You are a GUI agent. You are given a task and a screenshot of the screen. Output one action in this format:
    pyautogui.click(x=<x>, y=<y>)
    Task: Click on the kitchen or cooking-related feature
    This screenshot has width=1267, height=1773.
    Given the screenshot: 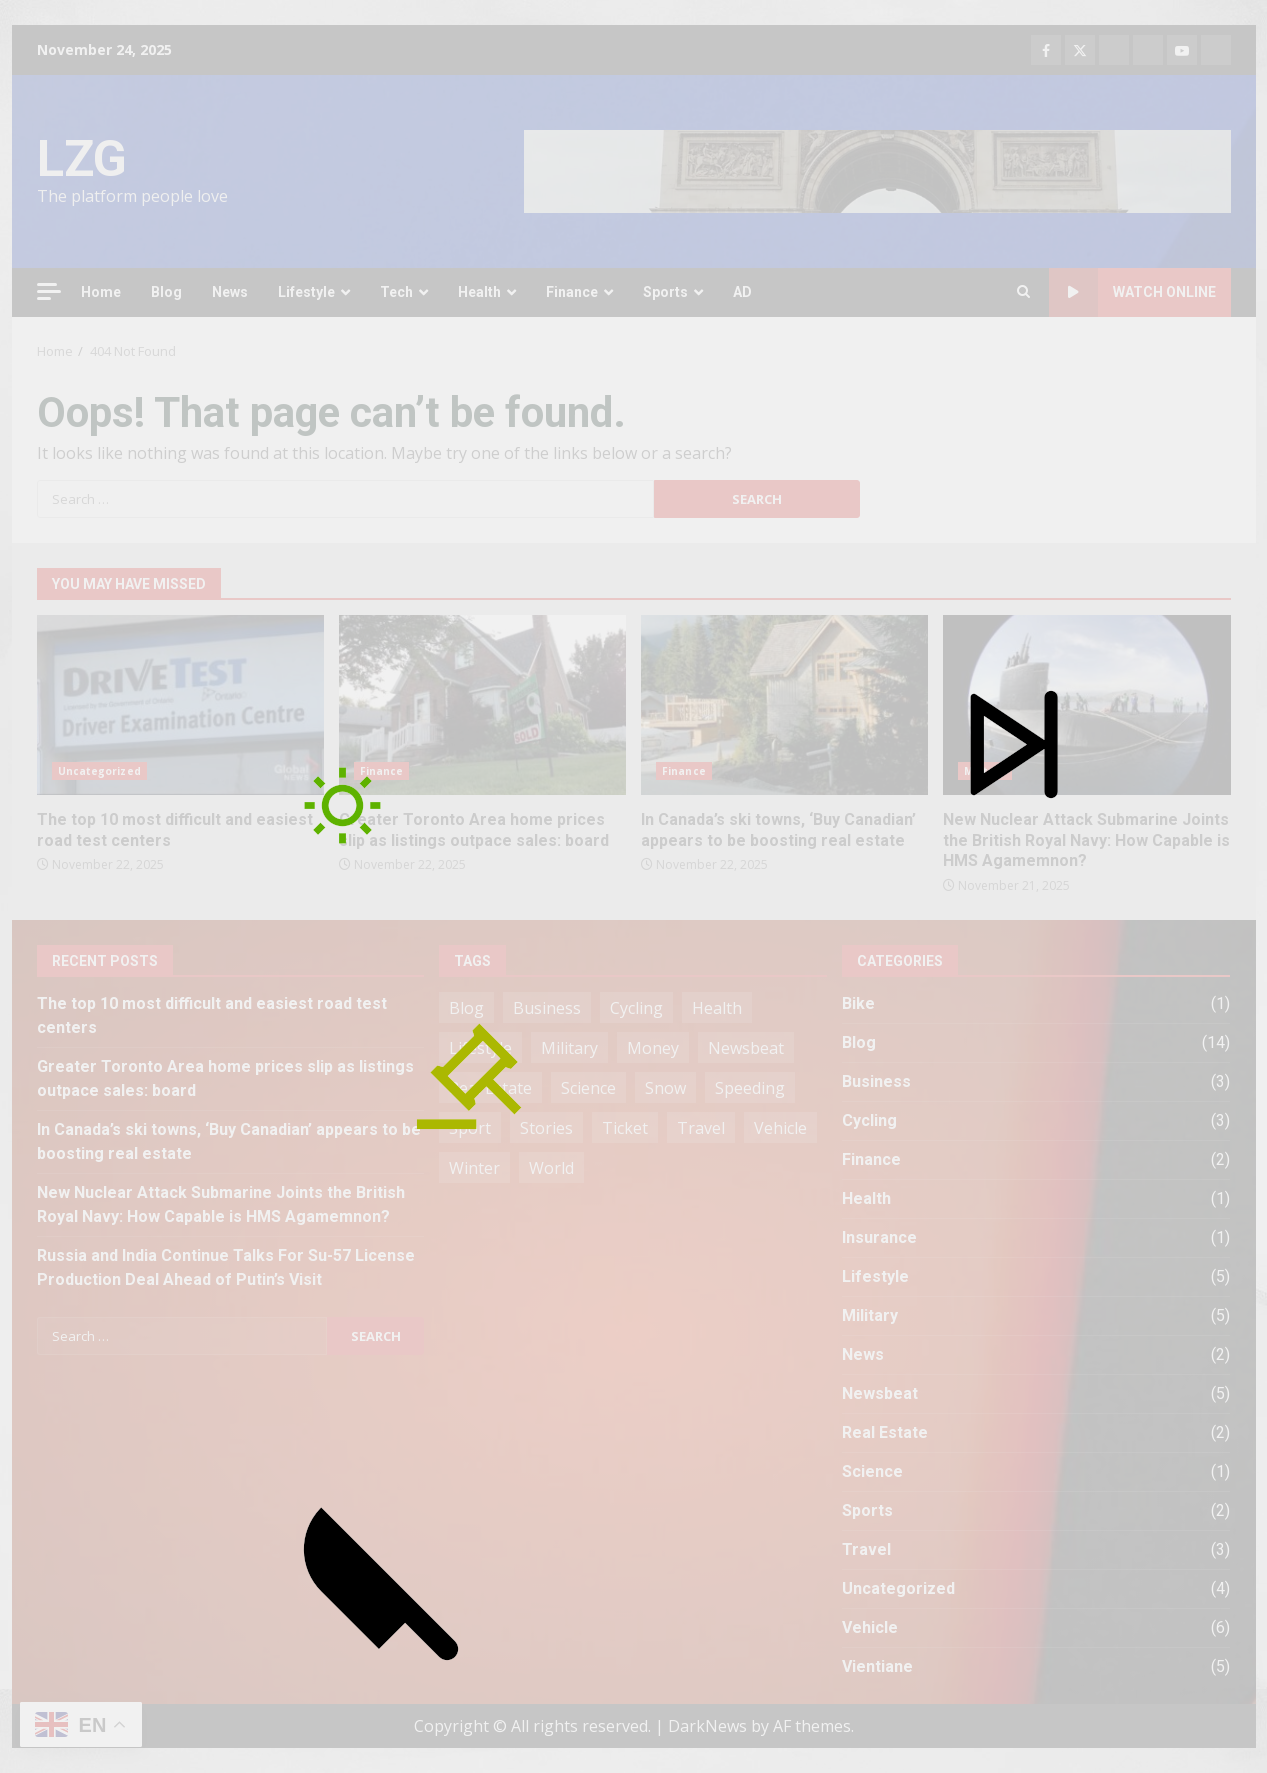 What is the action you would take?
    pyautogui.click(x=378, y=1586)
    